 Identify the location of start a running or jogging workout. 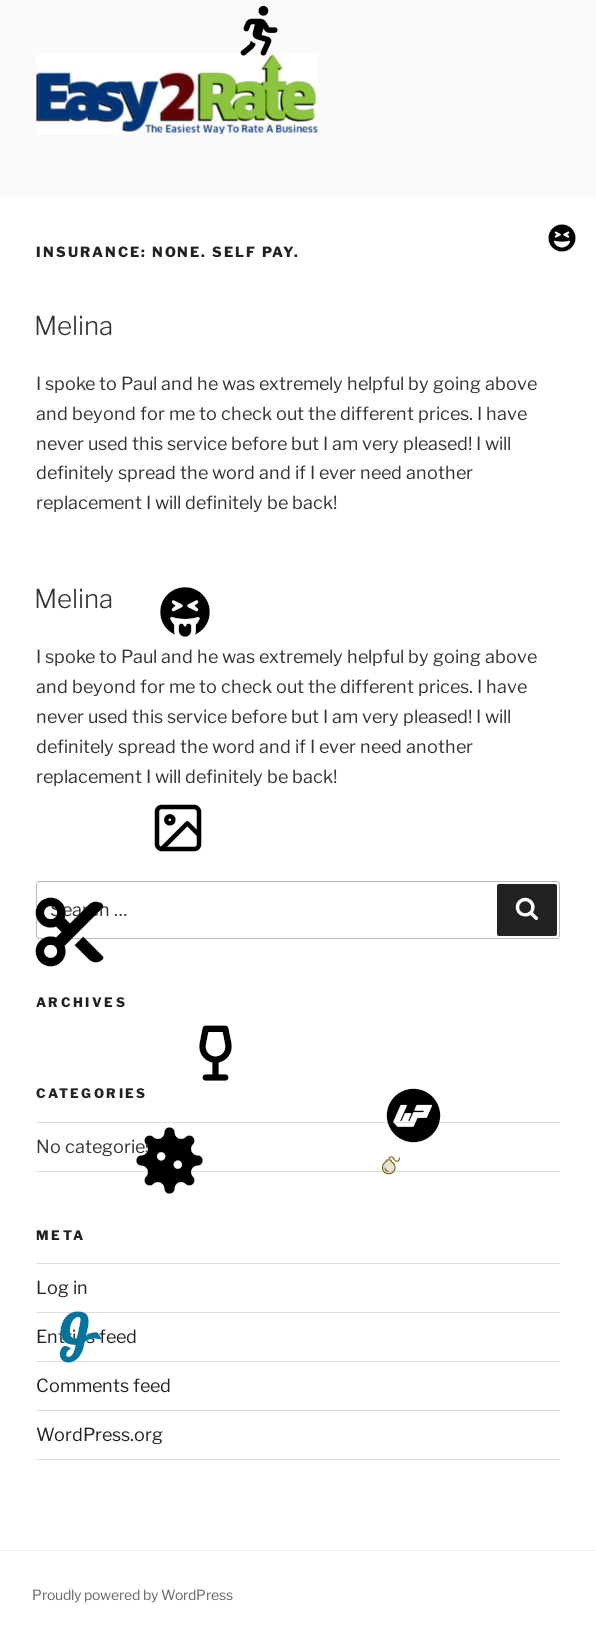
(260, 31).